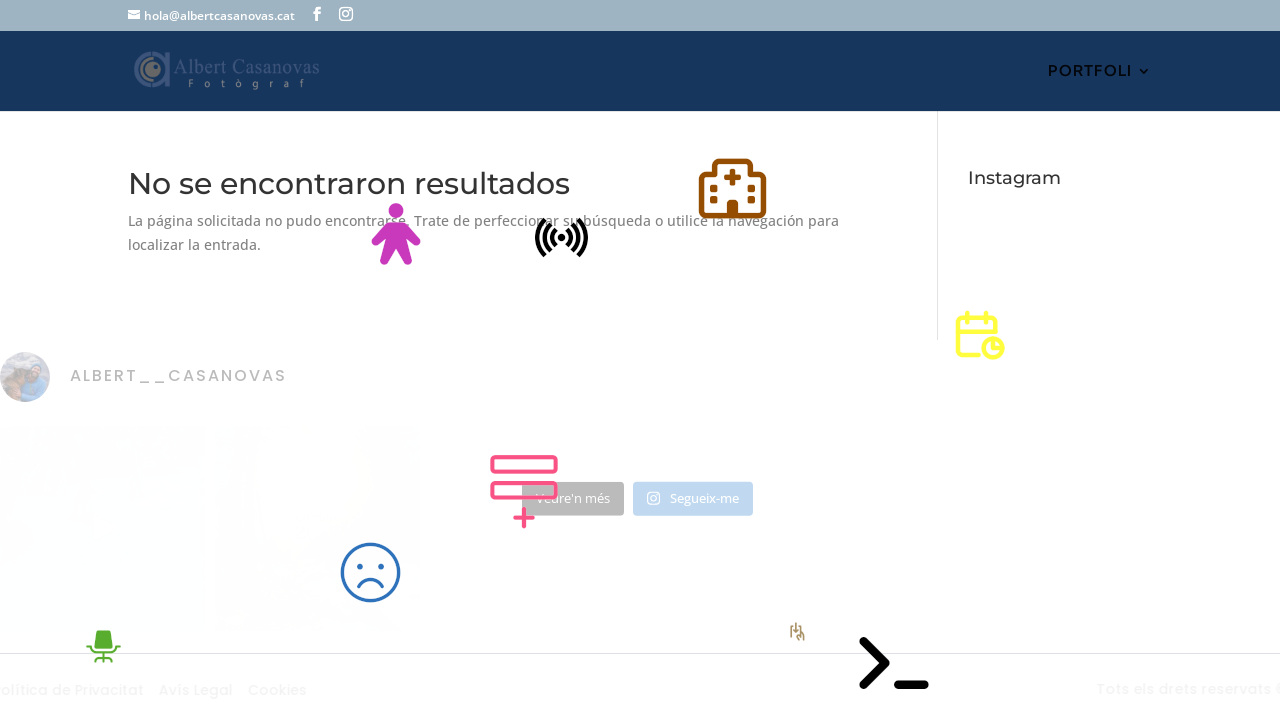 This screenshot has height=723, width=1280. I want to click on workspace or office settings, so click(103, 646).